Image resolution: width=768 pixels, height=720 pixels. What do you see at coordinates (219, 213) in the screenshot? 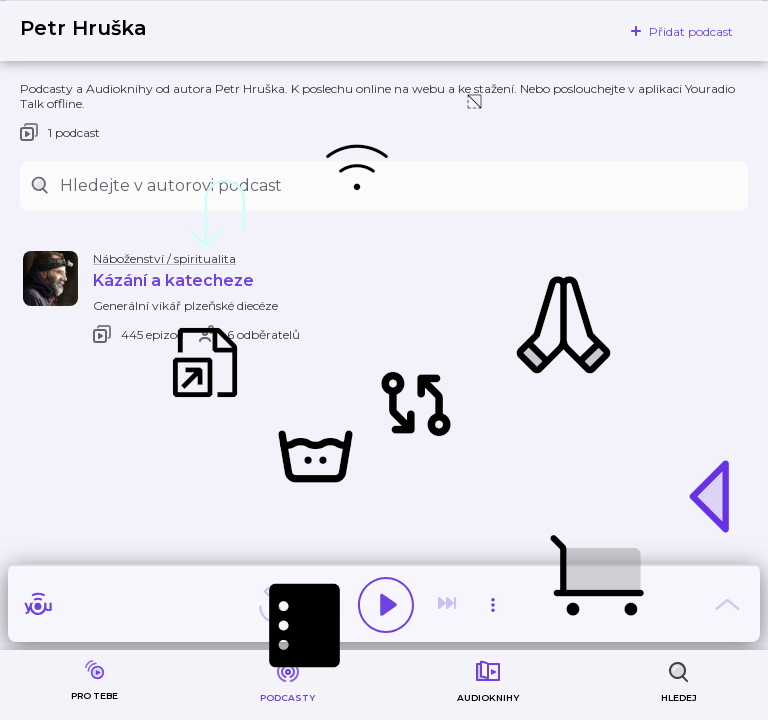
I see `undo or go back to previous state` at bounding box center [219, 213].